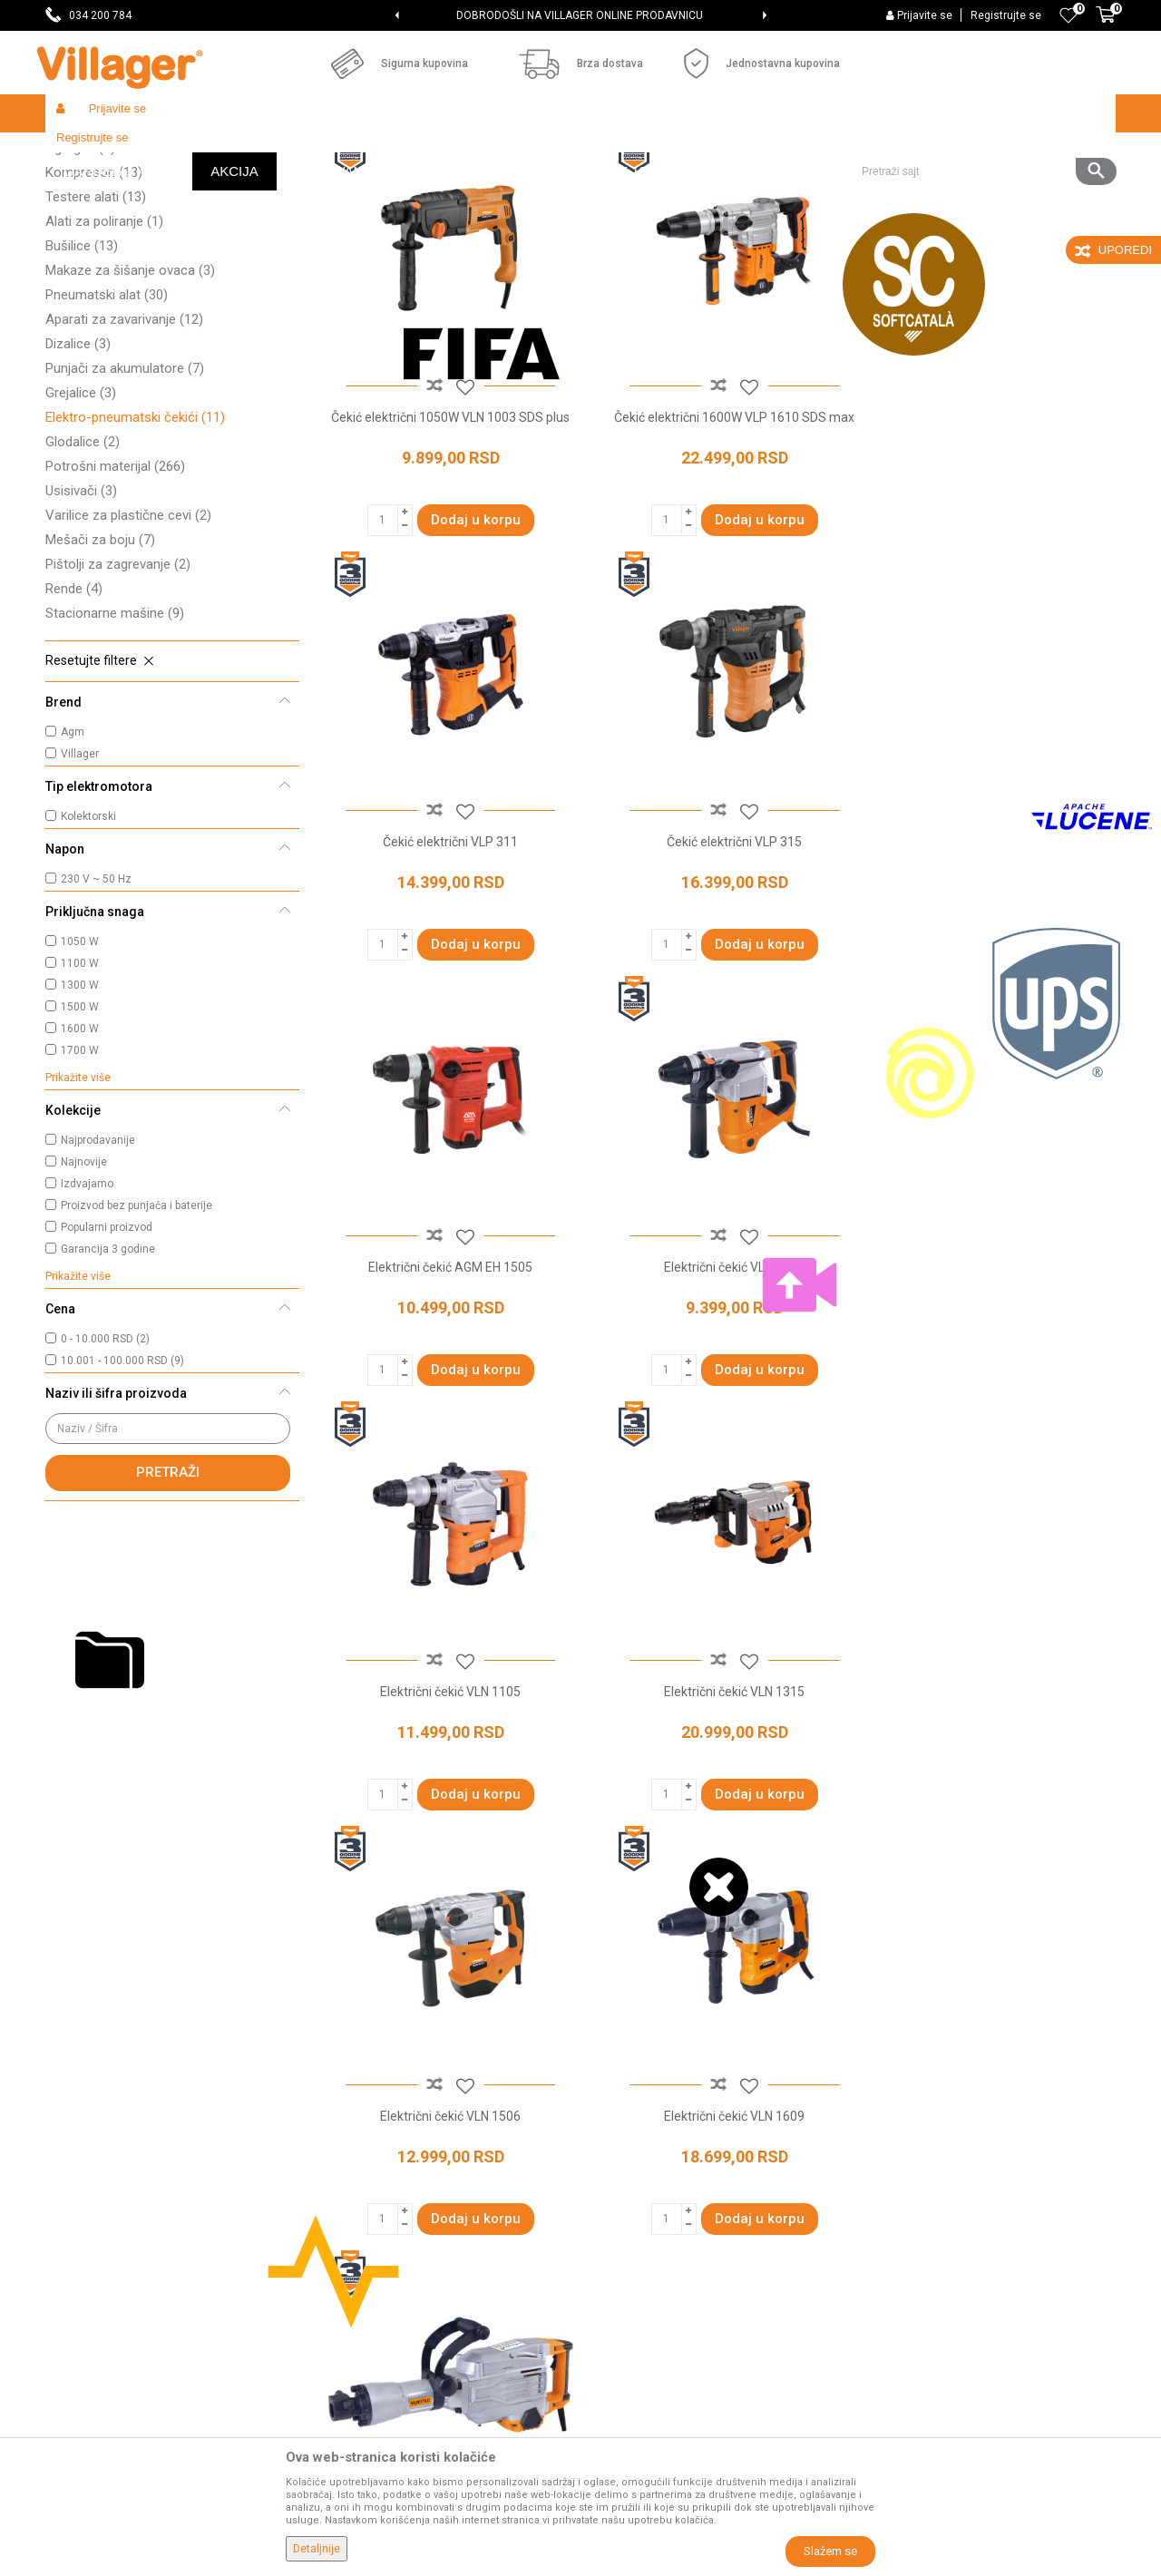 This screenshot has width=1161, height=2576. I want to click on FIFA official logo, so click(482, 354).